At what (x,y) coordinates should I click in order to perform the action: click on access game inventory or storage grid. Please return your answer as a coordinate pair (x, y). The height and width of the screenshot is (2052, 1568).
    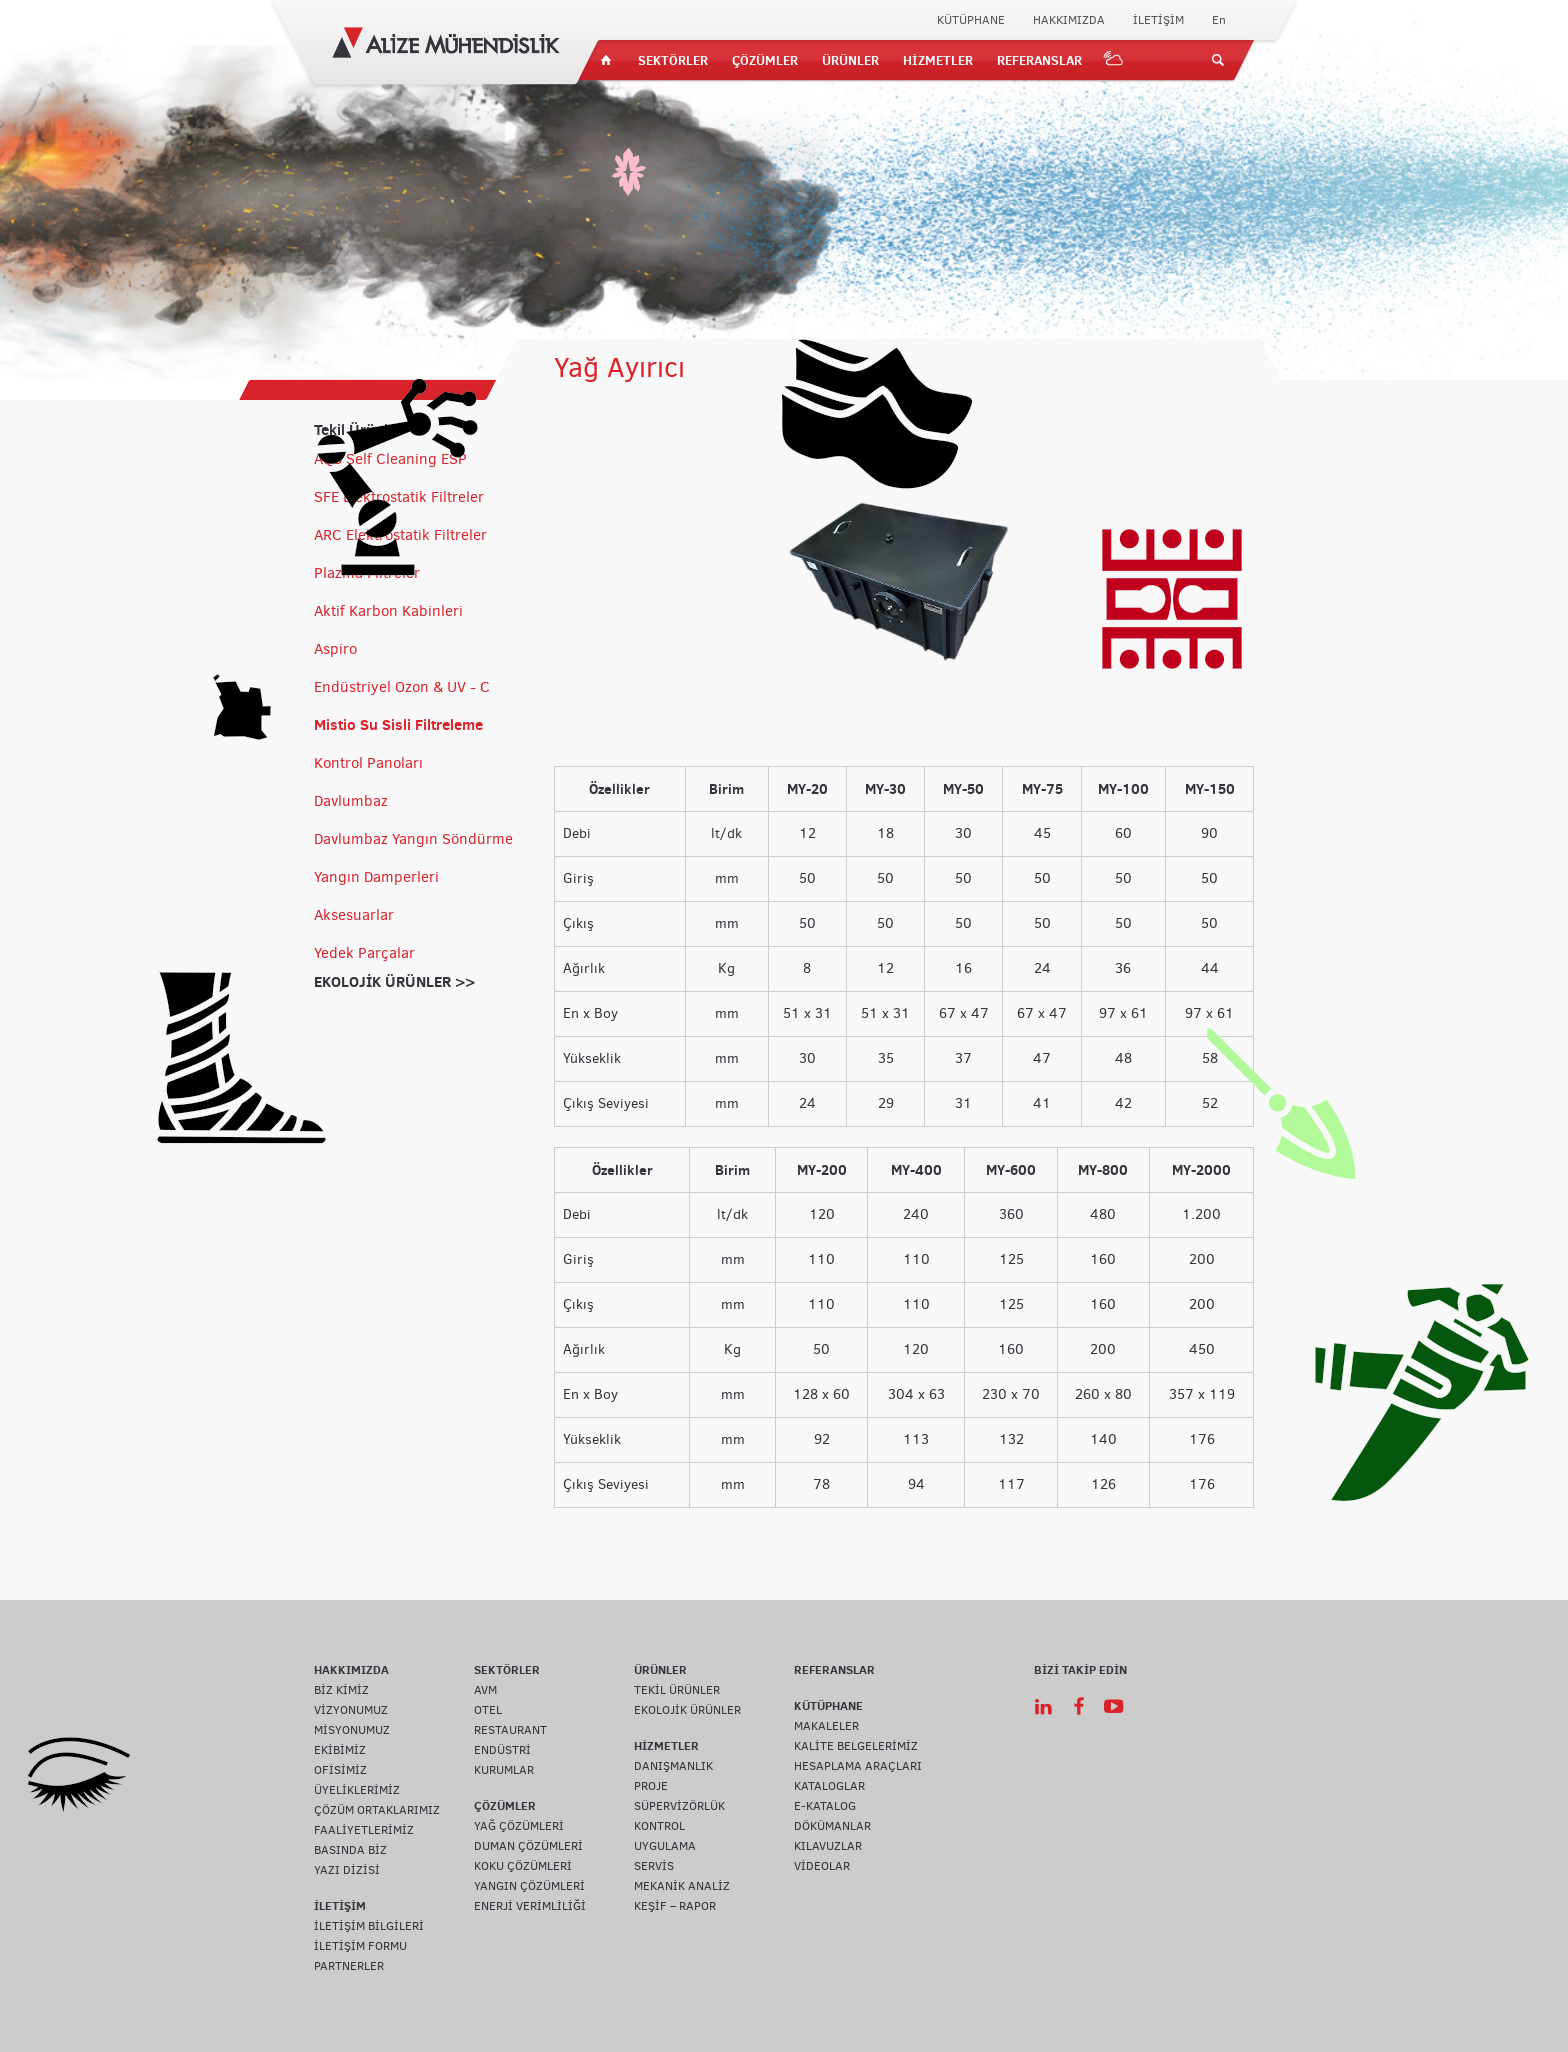
    Looking at the image, I should click on (1172, 599).